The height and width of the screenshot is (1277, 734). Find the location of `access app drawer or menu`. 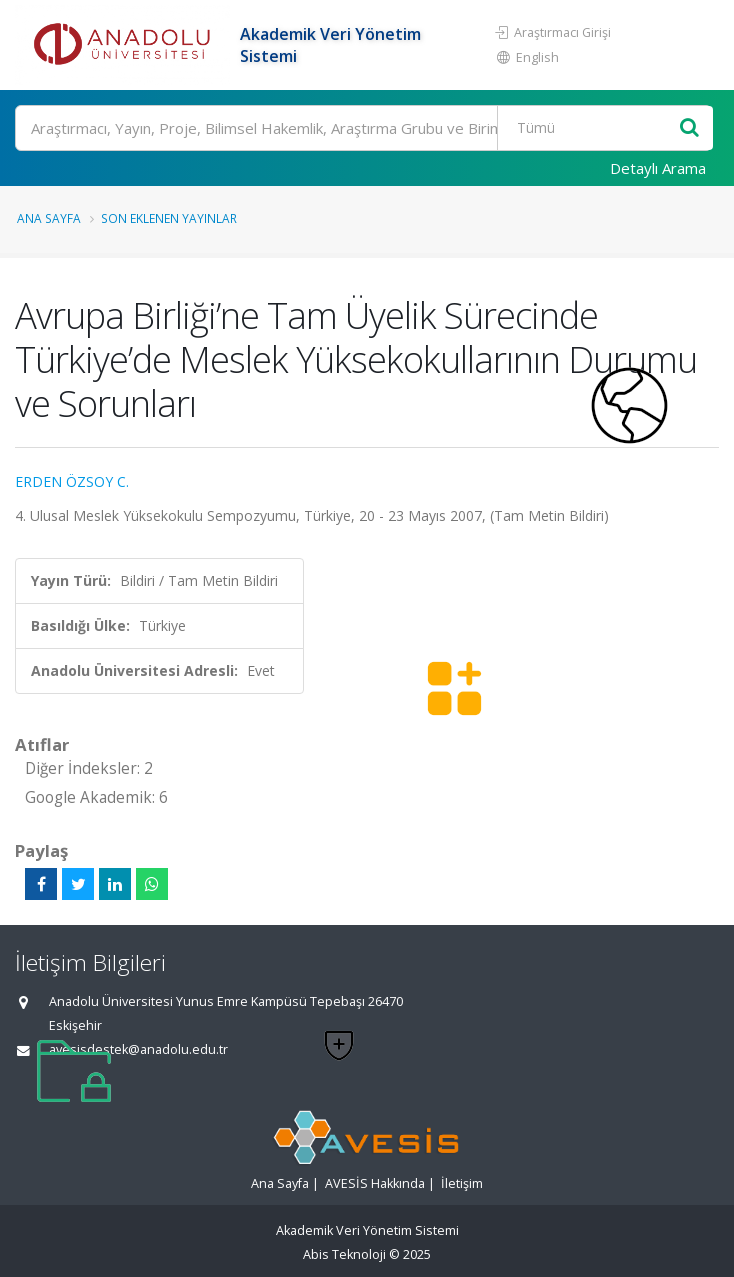

access app drawer or menu is located at coordinates (454, 688).